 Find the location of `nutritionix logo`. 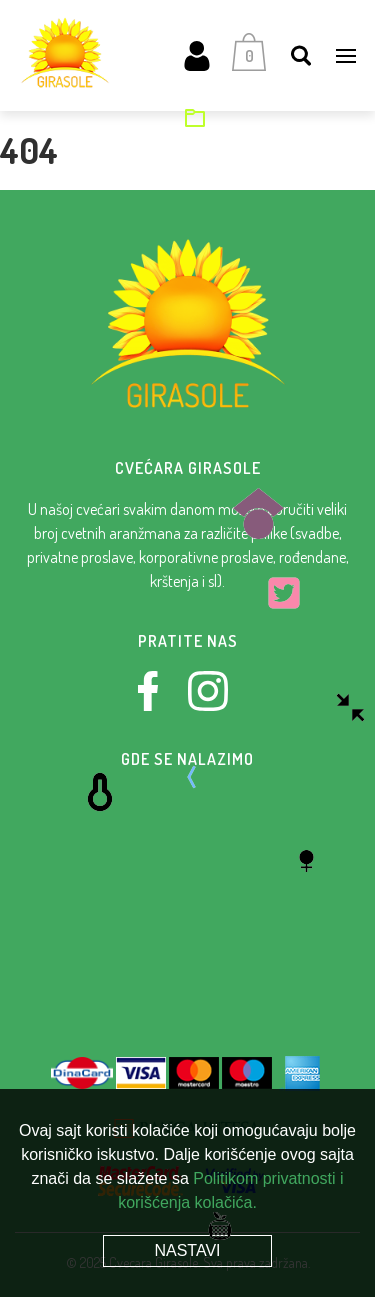

nutritionix logo is located at coordinates (220, 1226).